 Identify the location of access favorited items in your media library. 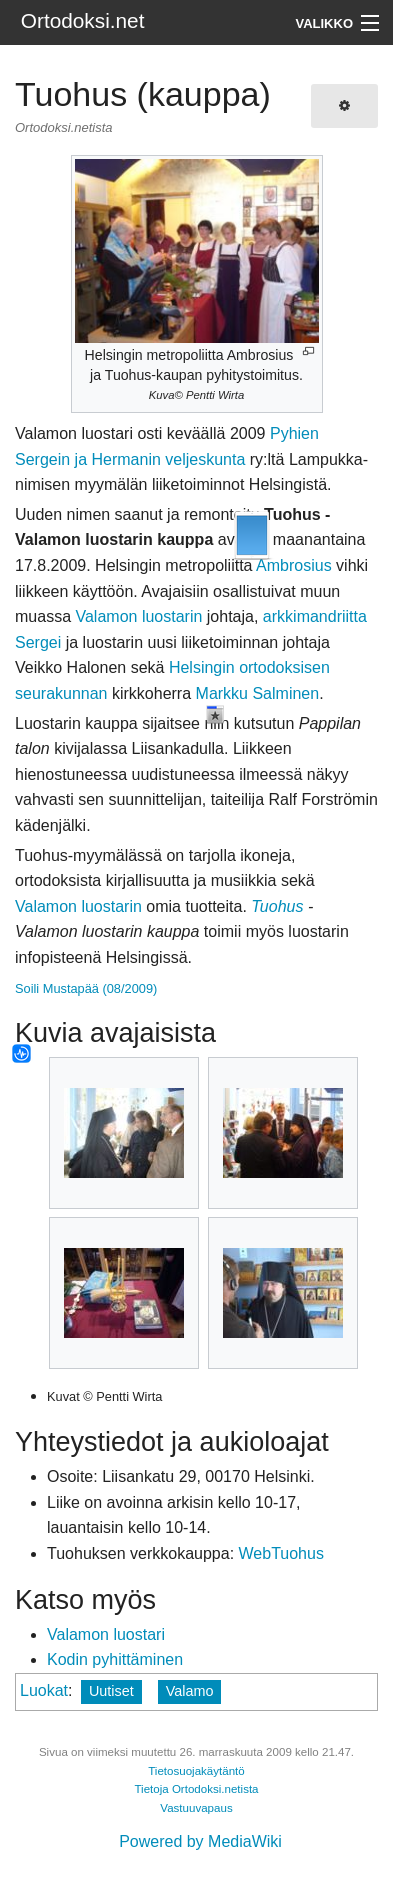
(215, 714).